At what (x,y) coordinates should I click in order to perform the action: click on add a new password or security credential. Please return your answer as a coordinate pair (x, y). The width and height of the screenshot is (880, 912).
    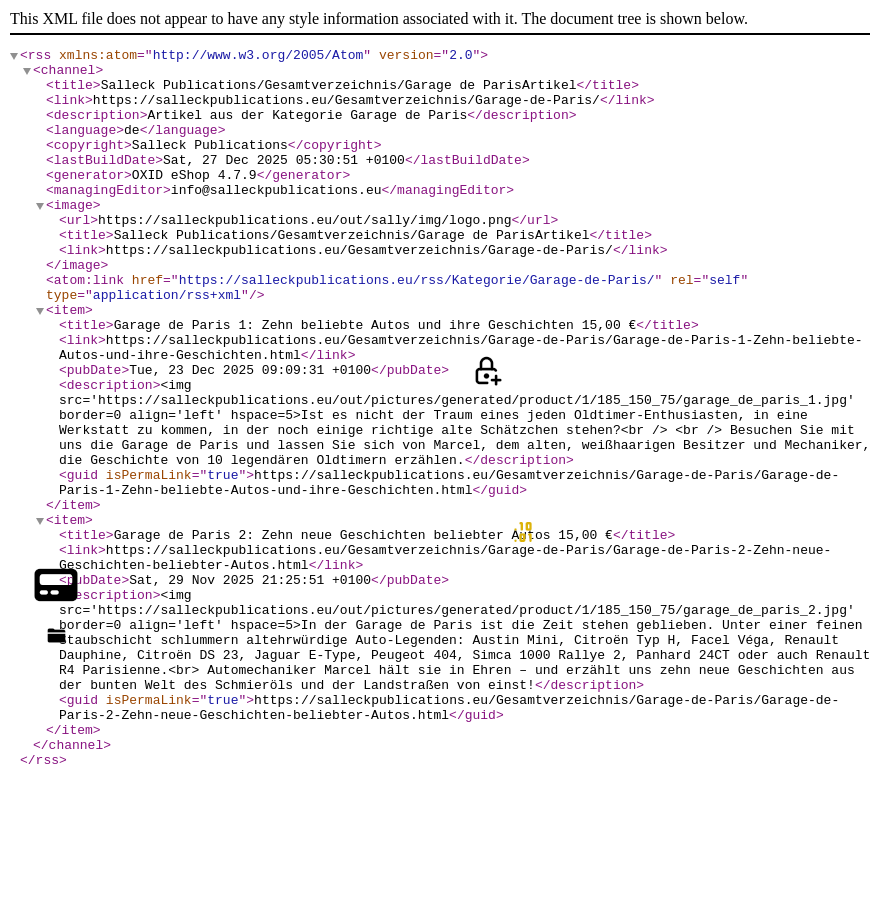
    Looking at the image, I should click on (486, 370).